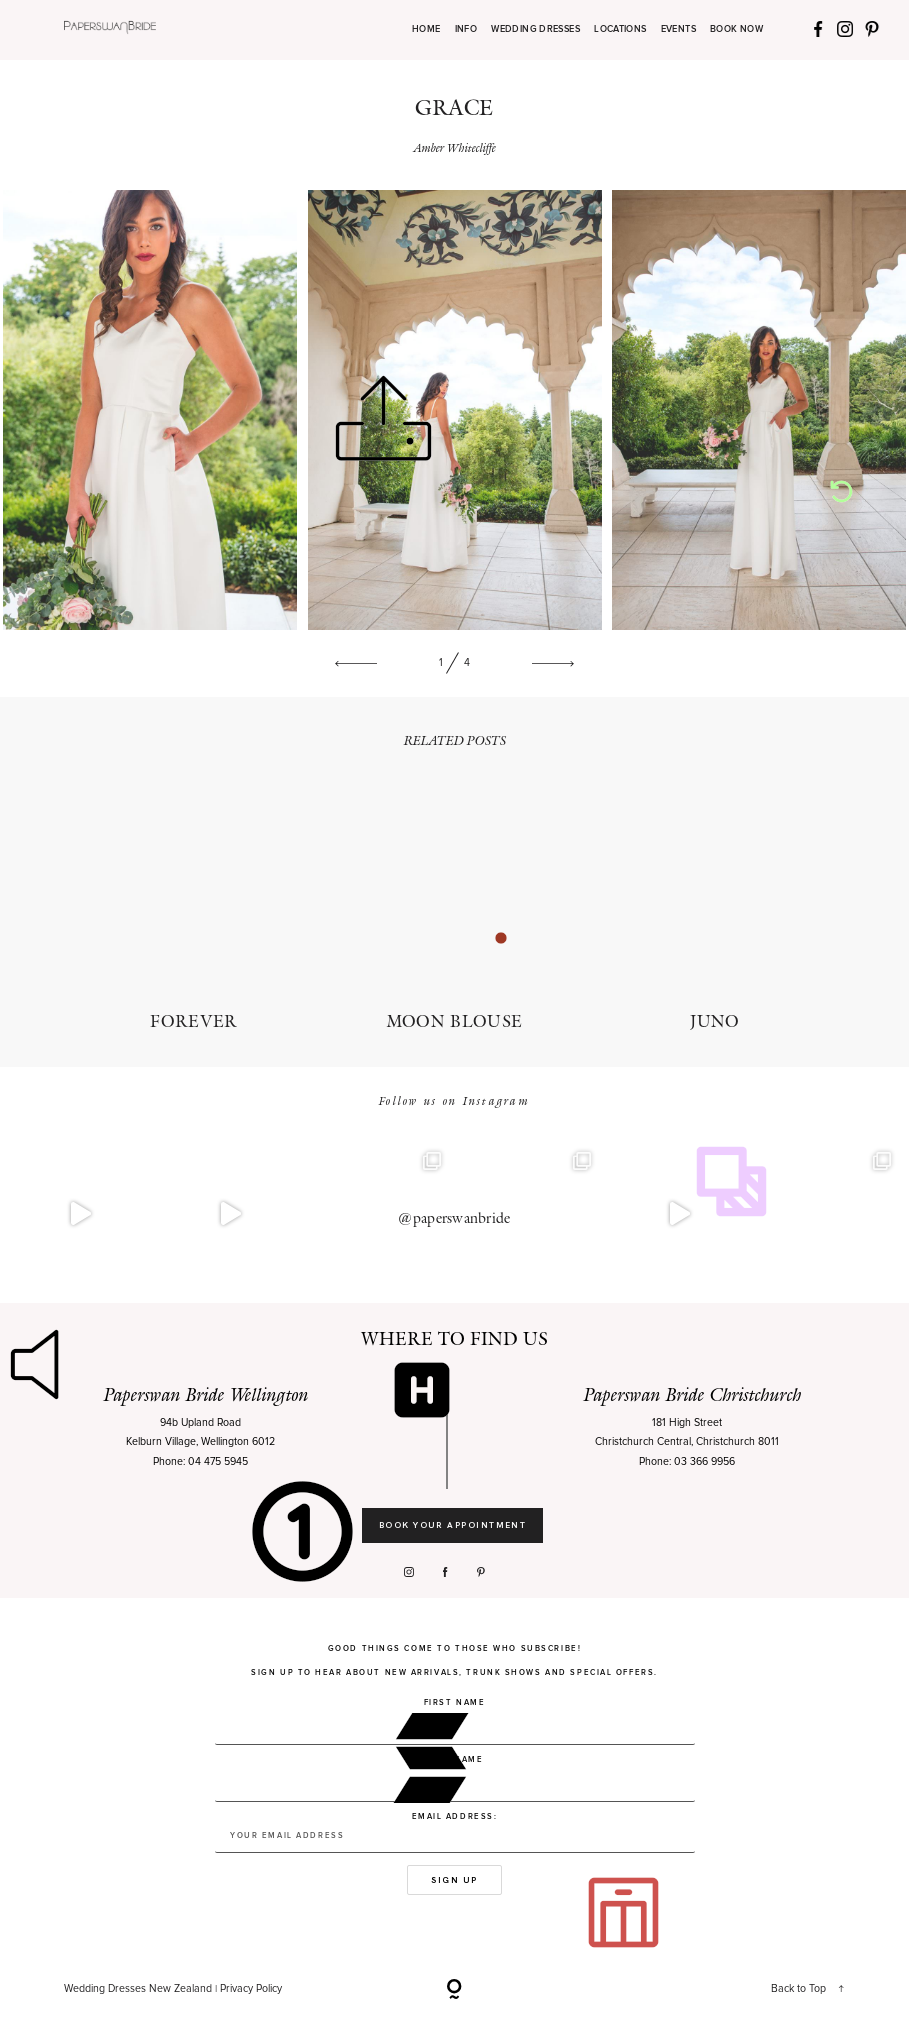 This screenshot has height=2020, width=909. What do you see at coordinates (302, 1531) in the screenshot?
I see `indicates the first step in a sequence or process` at bounding box center [302, 1531].